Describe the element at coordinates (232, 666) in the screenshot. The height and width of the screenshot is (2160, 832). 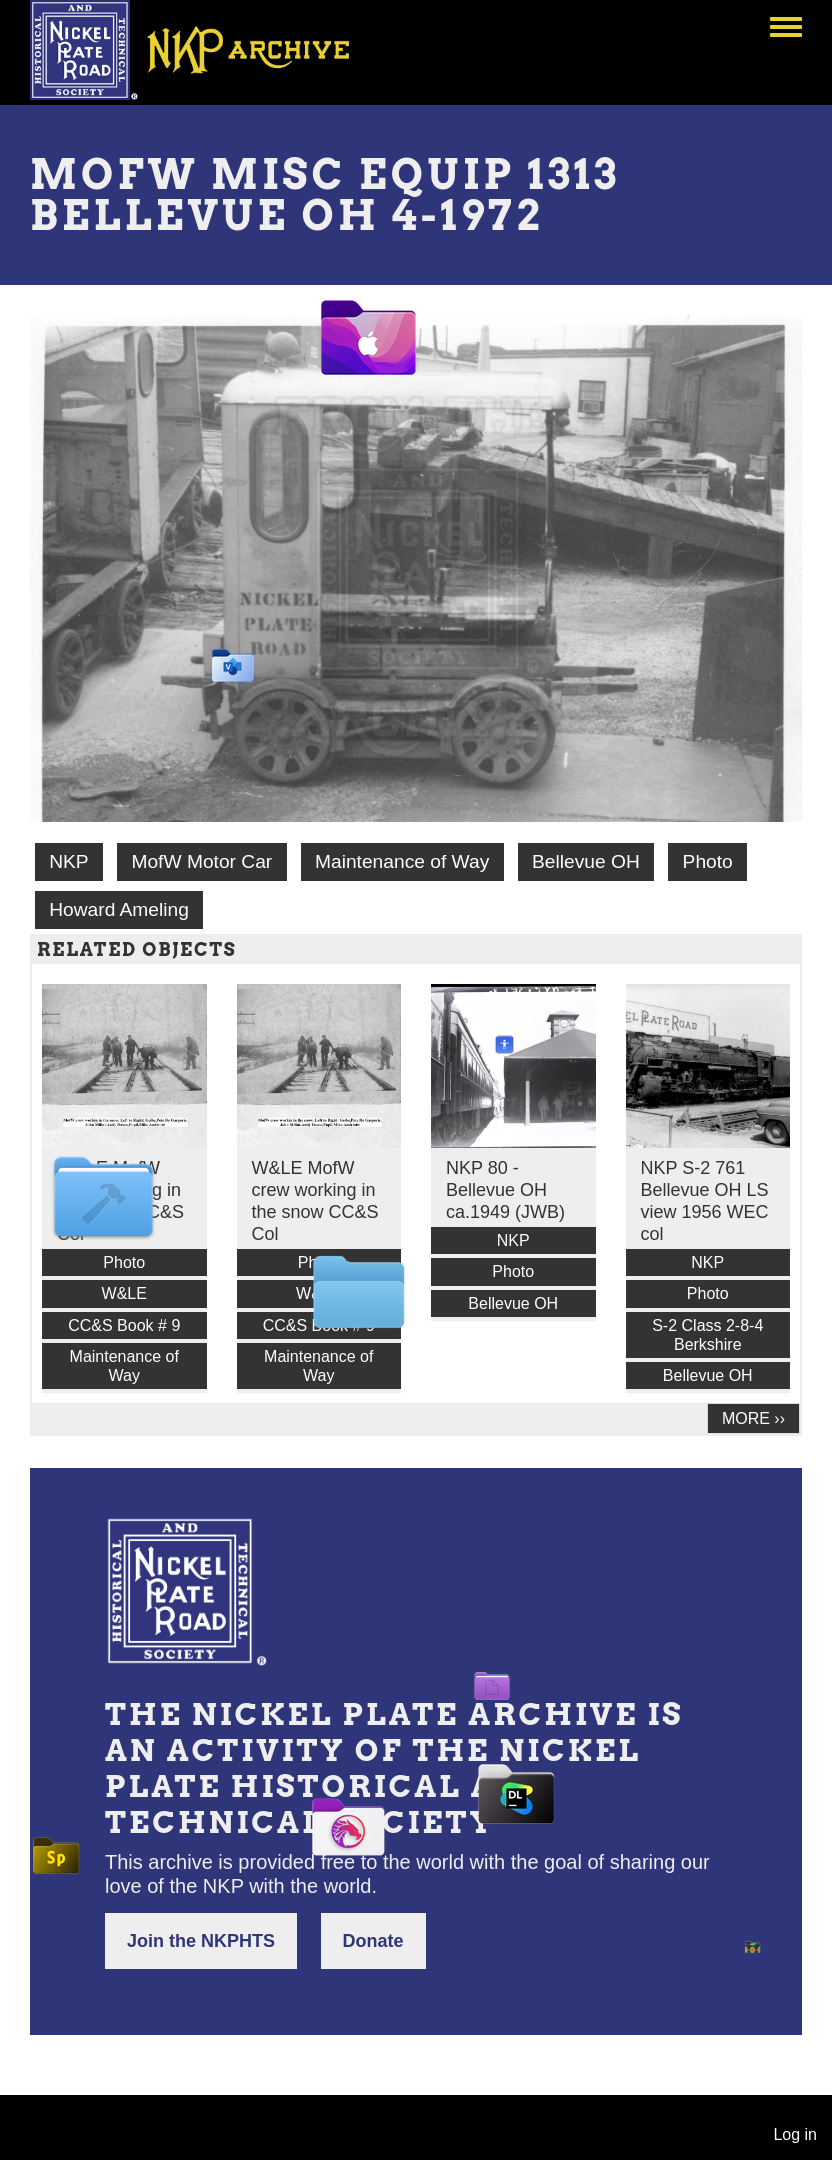
I see `open folder containing microsoft visio files` at that location.